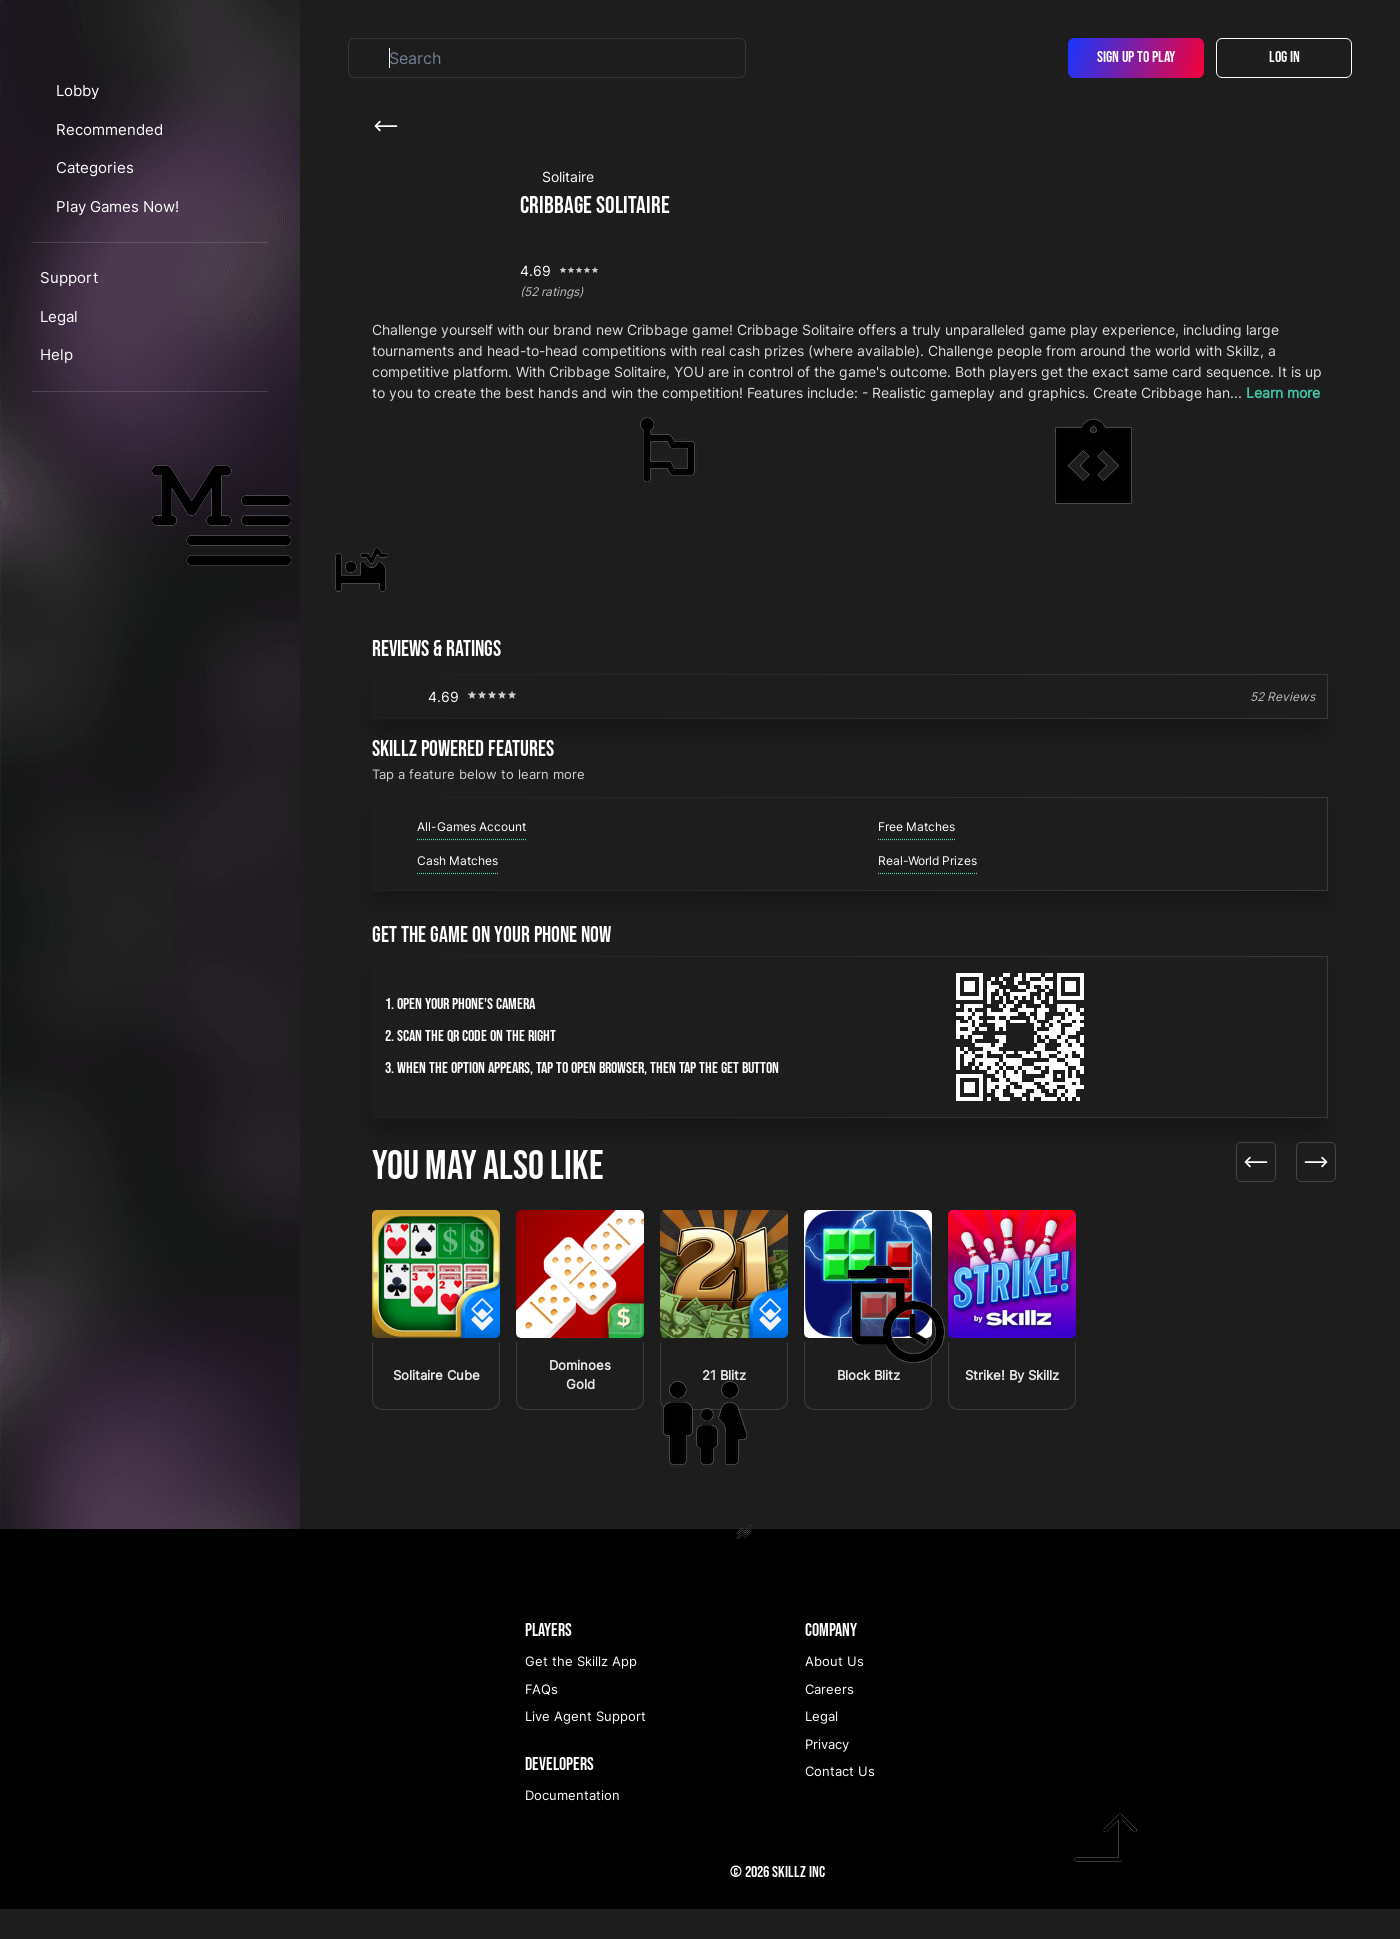 This screenshot has height=1939, width=1400. Describe the element at coordinates (705, 1423) in the screenshot. I see `indicates family restroom availability` at that location.